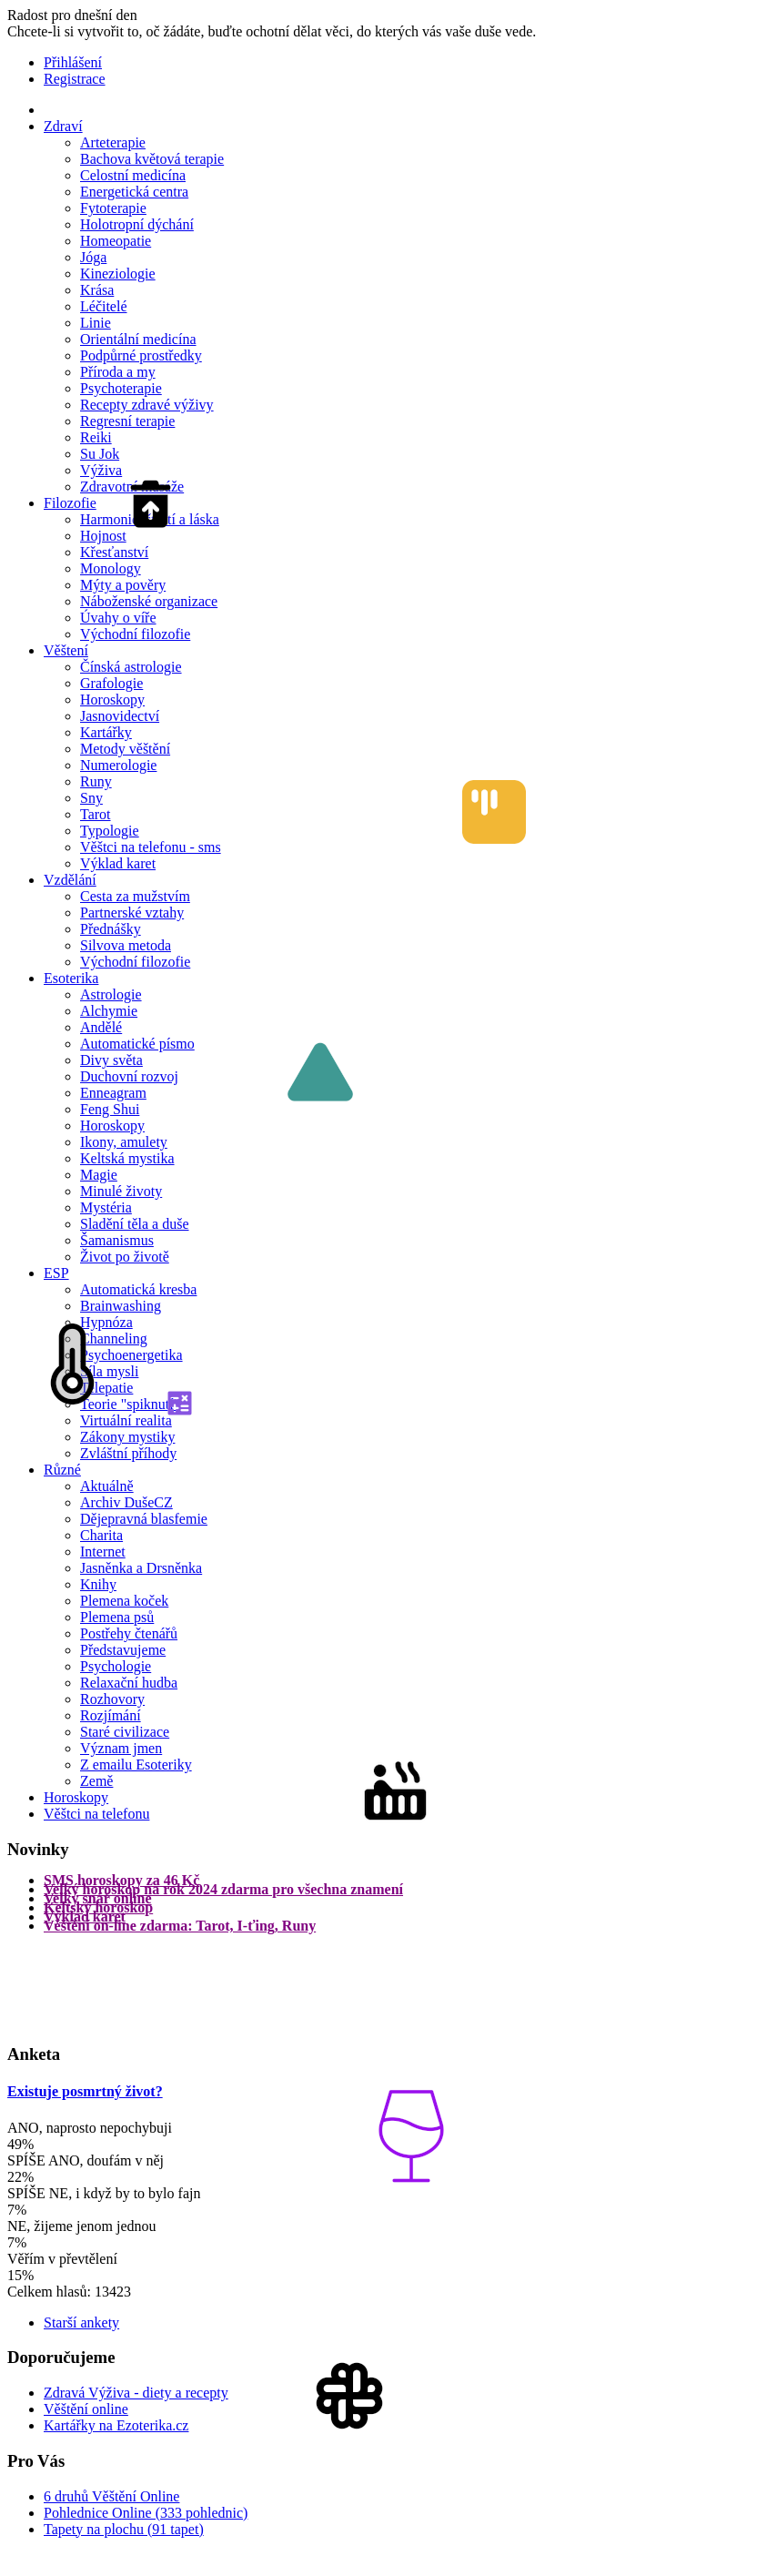  I want to click on open calculator or math tools, so click(179, 1403).